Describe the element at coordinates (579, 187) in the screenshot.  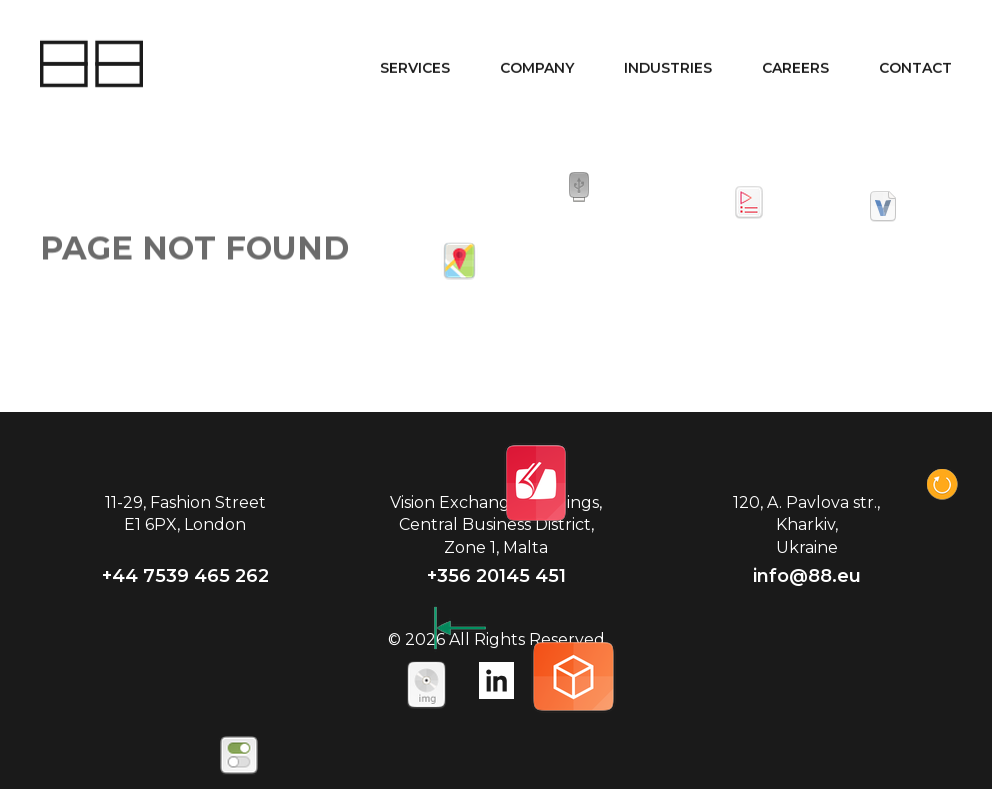
I see `access connected USB storage device` at that location.